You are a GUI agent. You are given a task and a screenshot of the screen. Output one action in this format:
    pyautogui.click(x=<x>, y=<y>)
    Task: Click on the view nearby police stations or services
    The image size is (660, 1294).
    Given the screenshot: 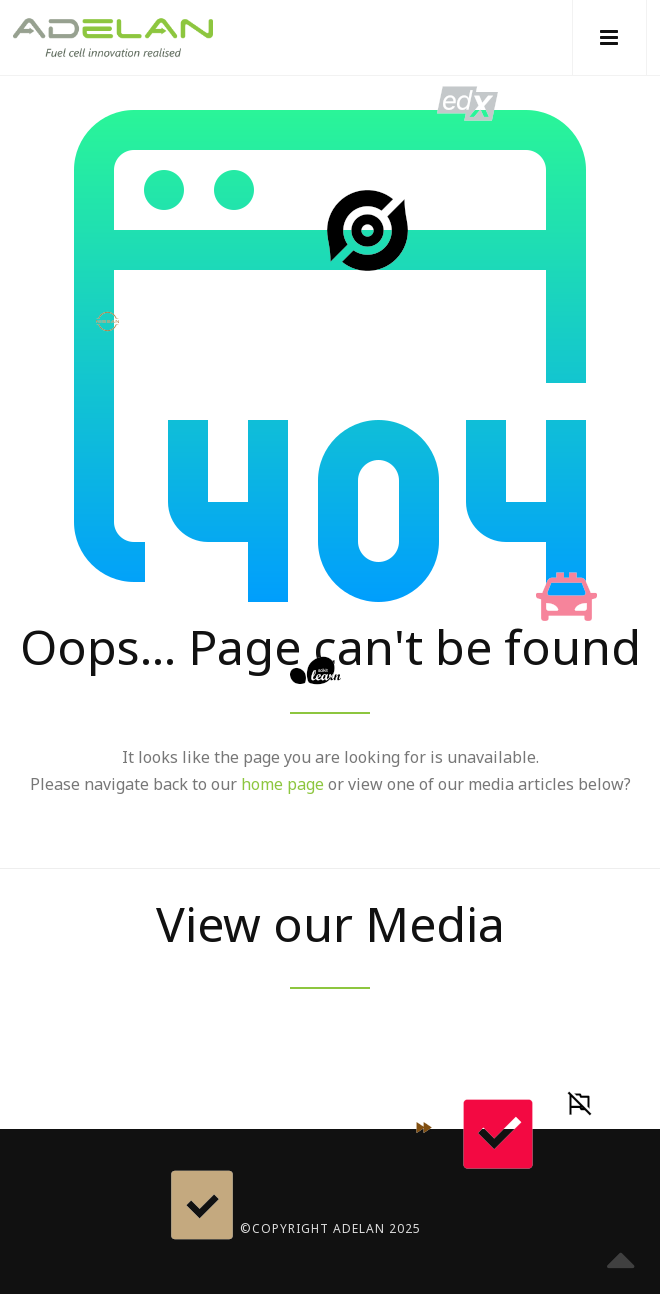 What is the action you would take?
    pyautogui.click(x=566, y=595)
    